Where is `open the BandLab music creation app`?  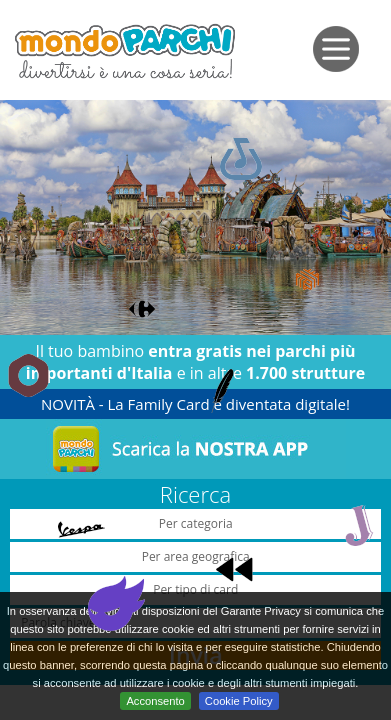
open the BandLab music creation app is located at coordinates (241, 159).